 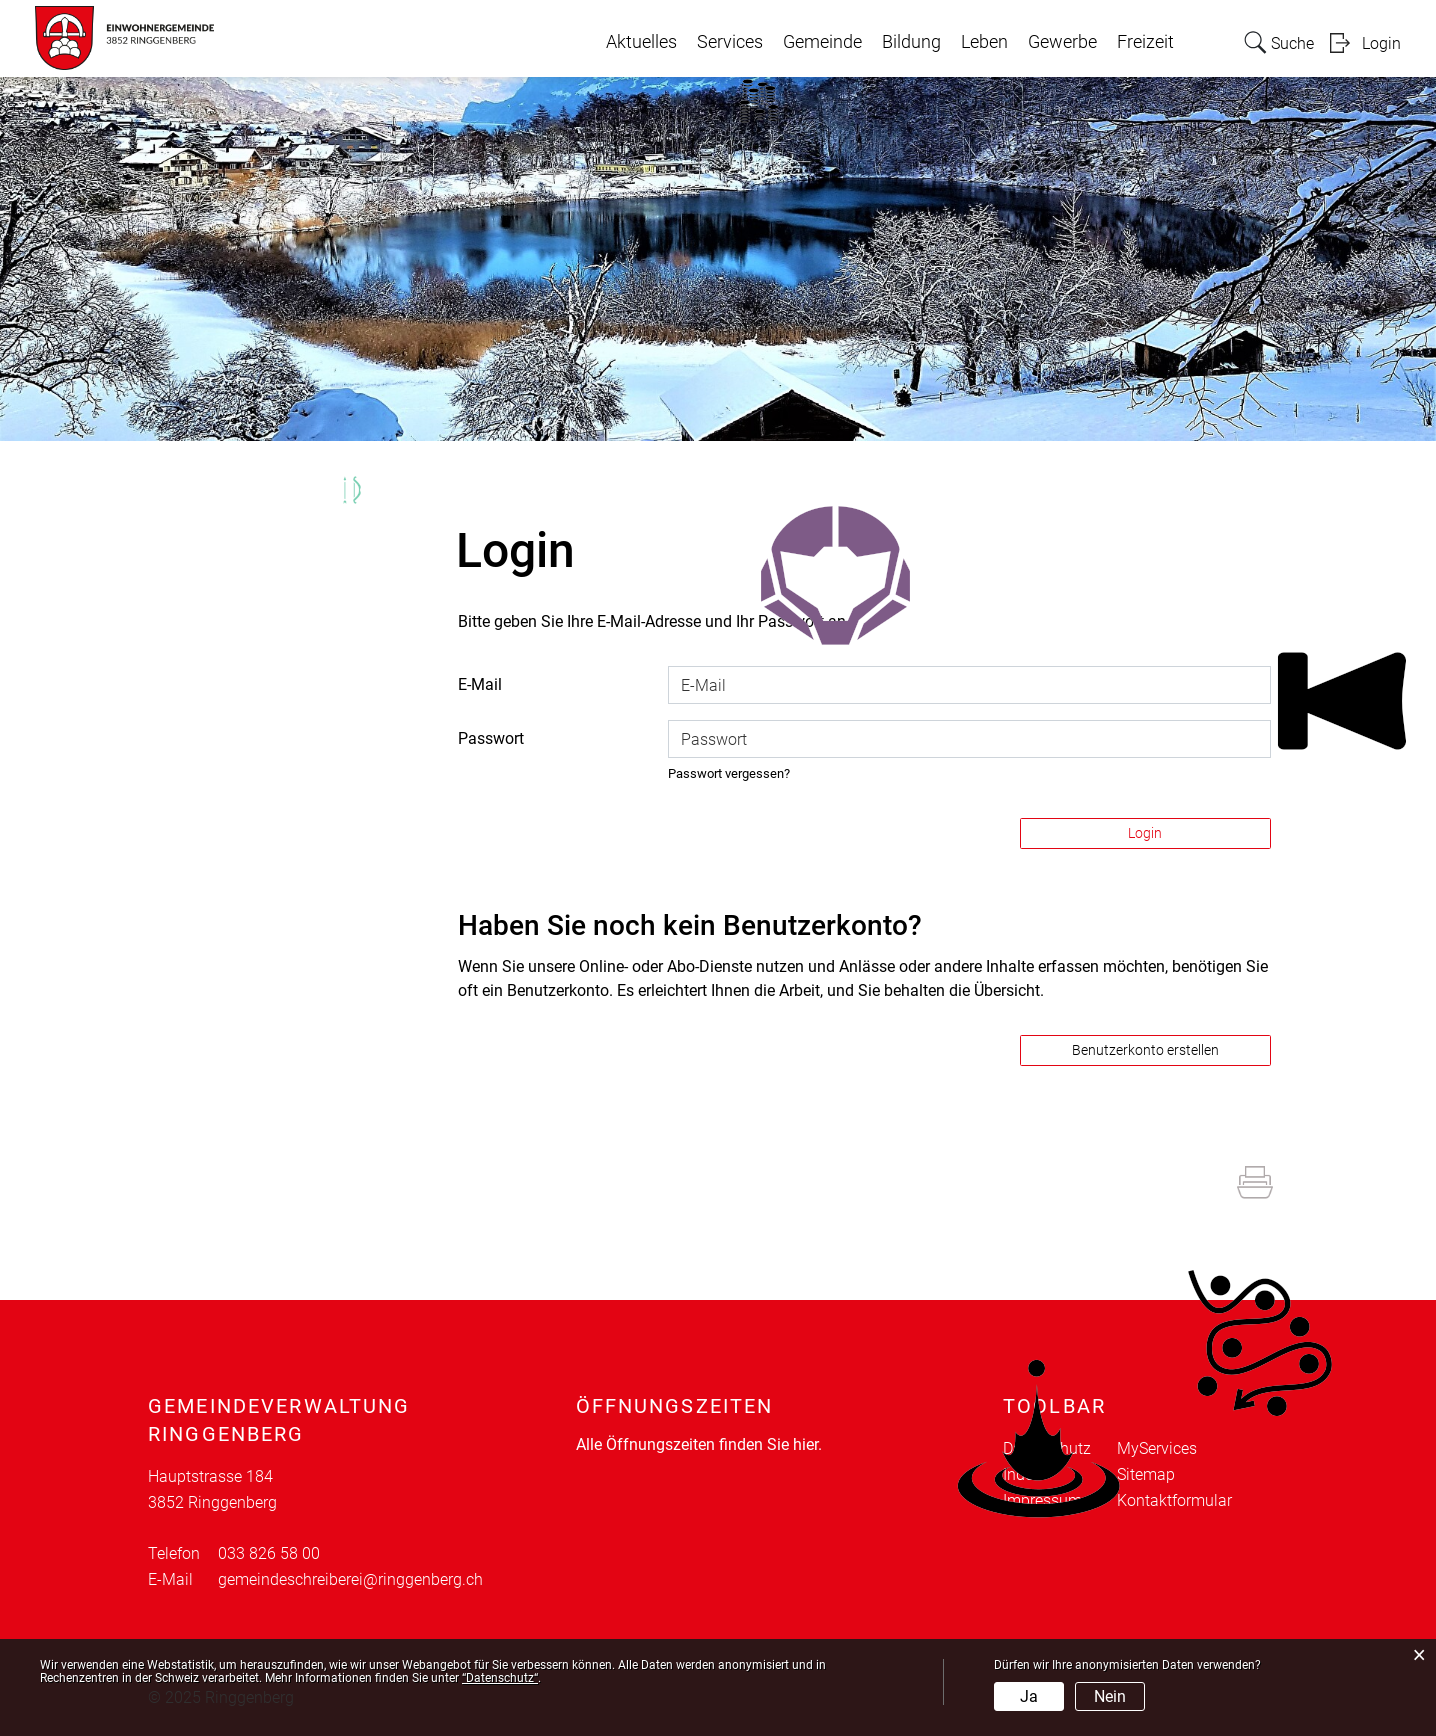 What do you see at coordinates (1039, 1441) in the screenshot?
I see `indicates water or liquid effect in gameplay` at bounding box center [1039, 1441].